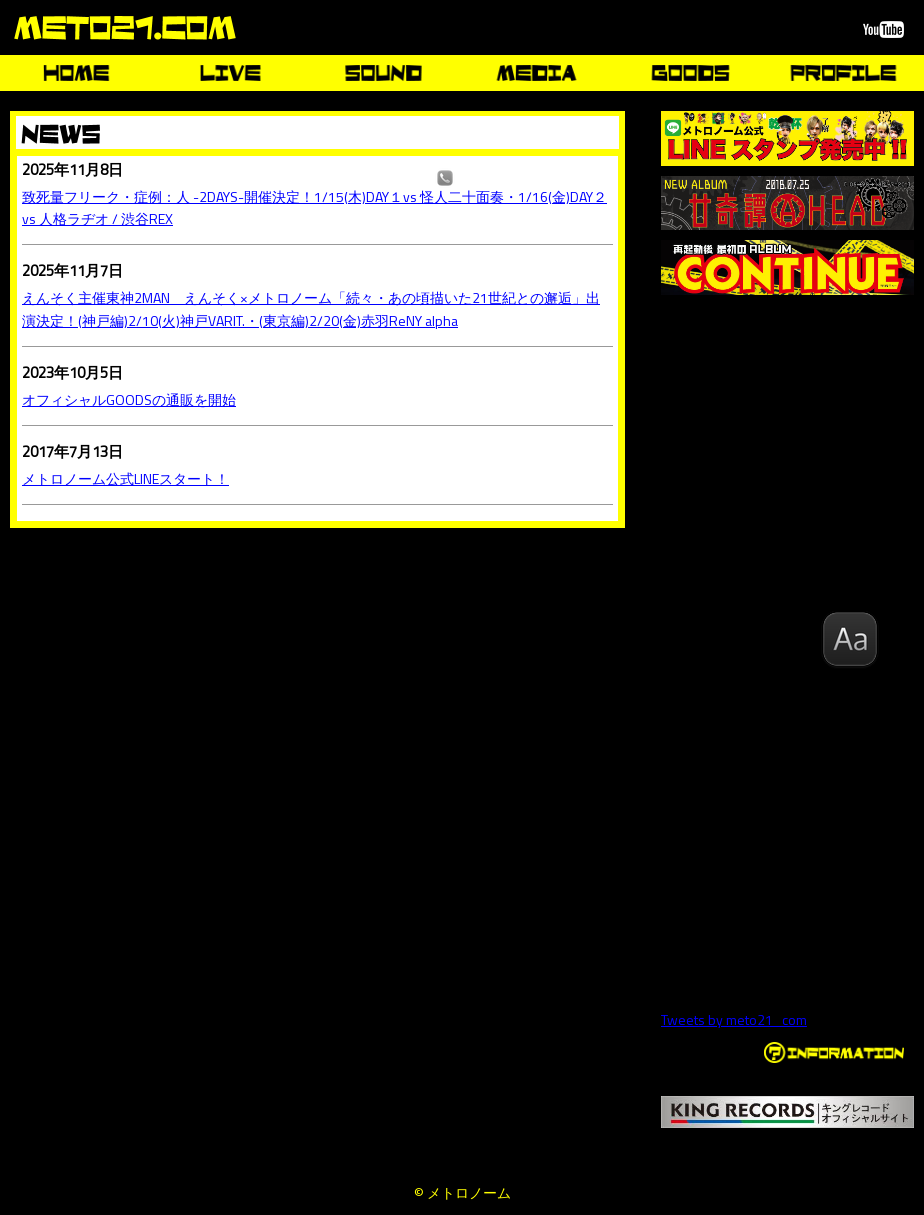  I want to click on open font book application, so click(850, 640).